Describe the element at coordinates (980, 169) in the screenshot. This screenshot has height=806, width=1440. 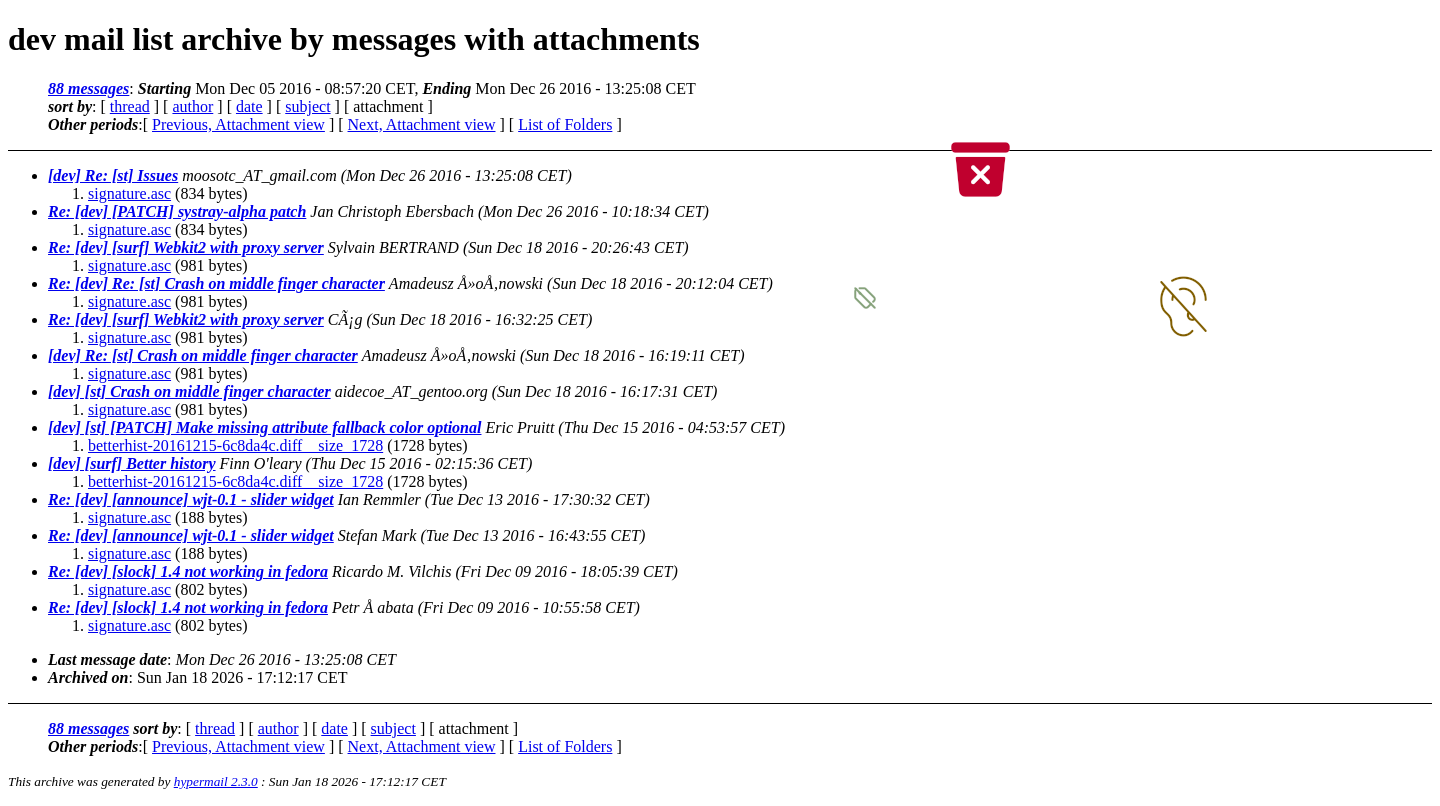
I see `delete selected item` at that location.